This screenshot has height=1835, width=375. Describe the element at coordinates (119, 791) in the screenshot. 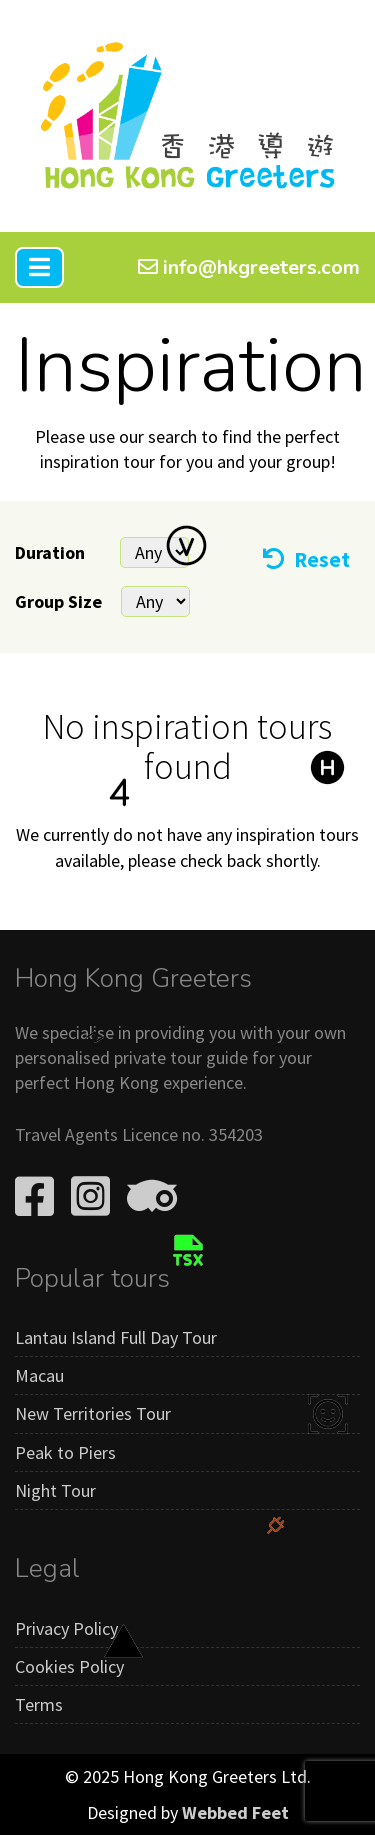

I see `indicates step 4 in a multi-step process` at that location.